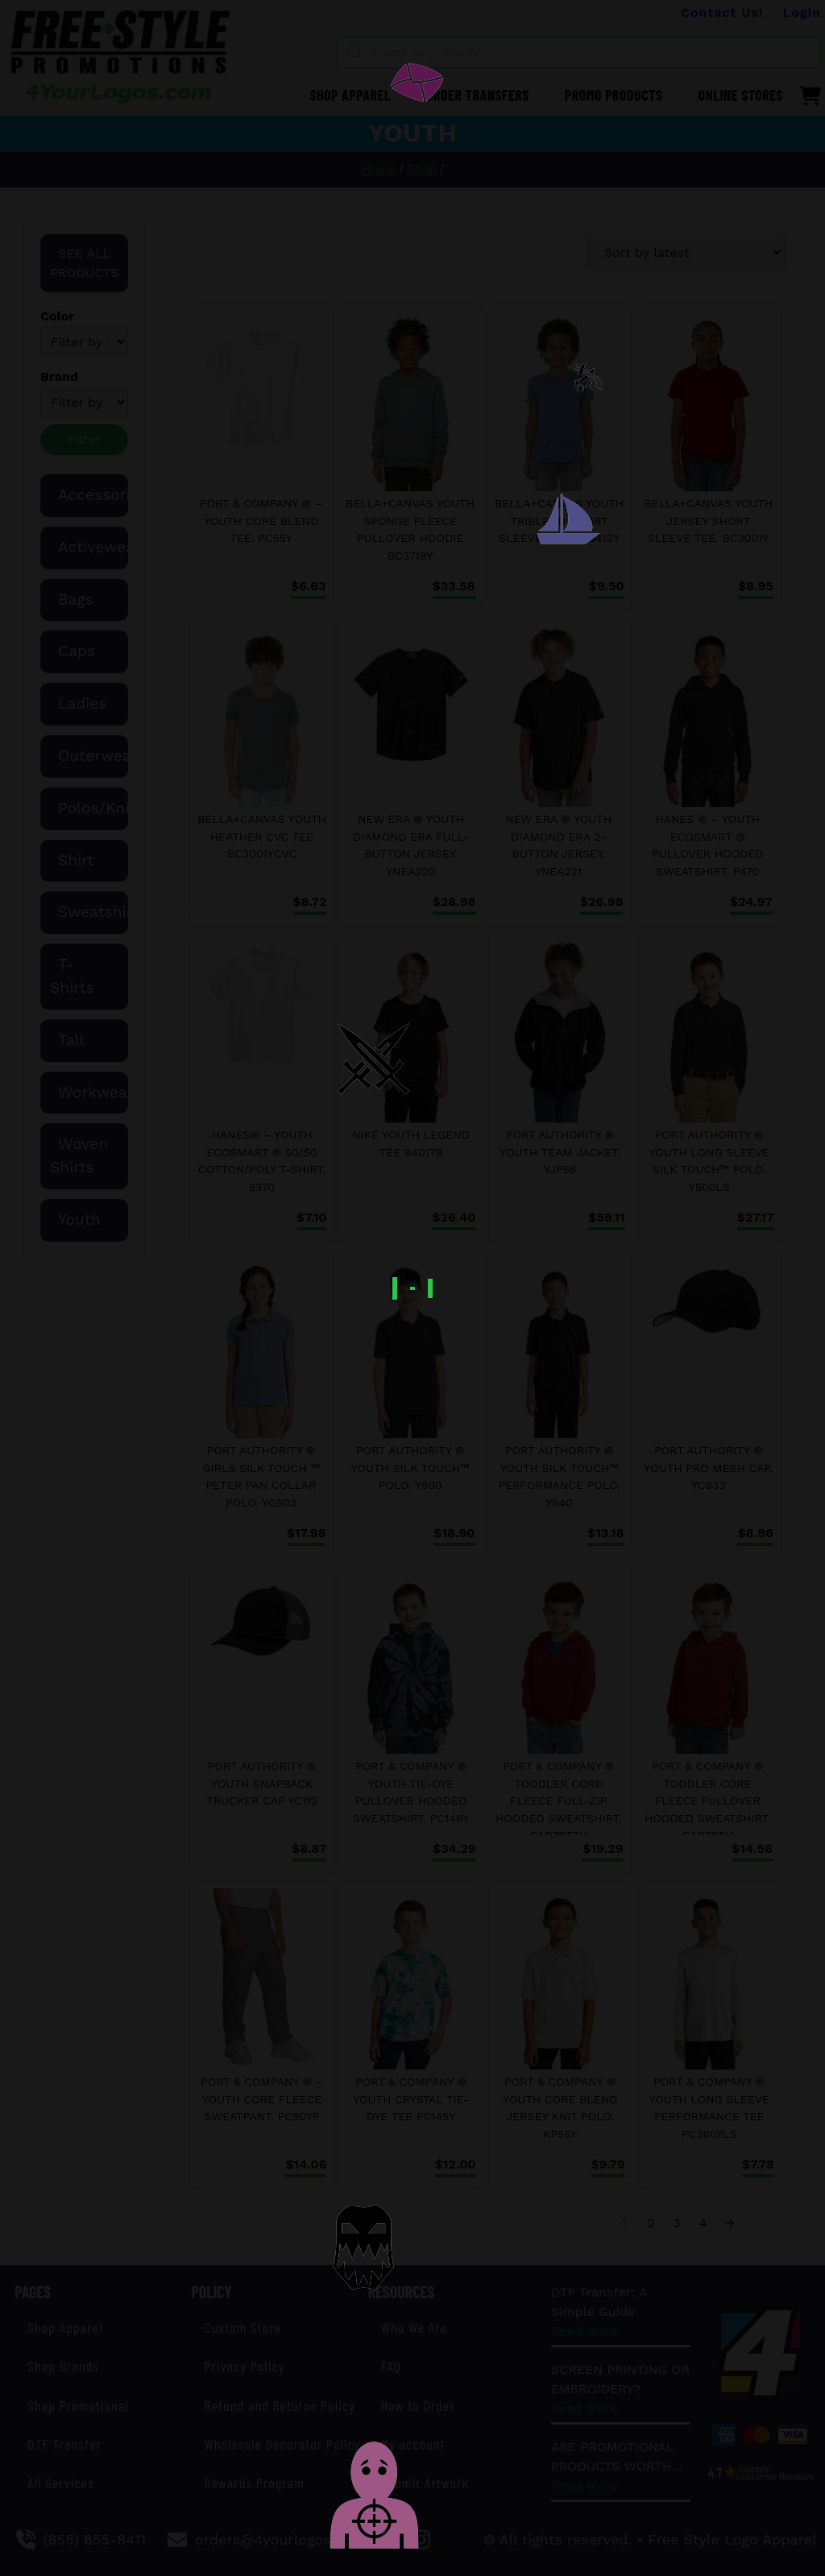  Describe the element at coordinates (373, 1060) in the screenshot. I see `indicates combat or battle mode` at that location.